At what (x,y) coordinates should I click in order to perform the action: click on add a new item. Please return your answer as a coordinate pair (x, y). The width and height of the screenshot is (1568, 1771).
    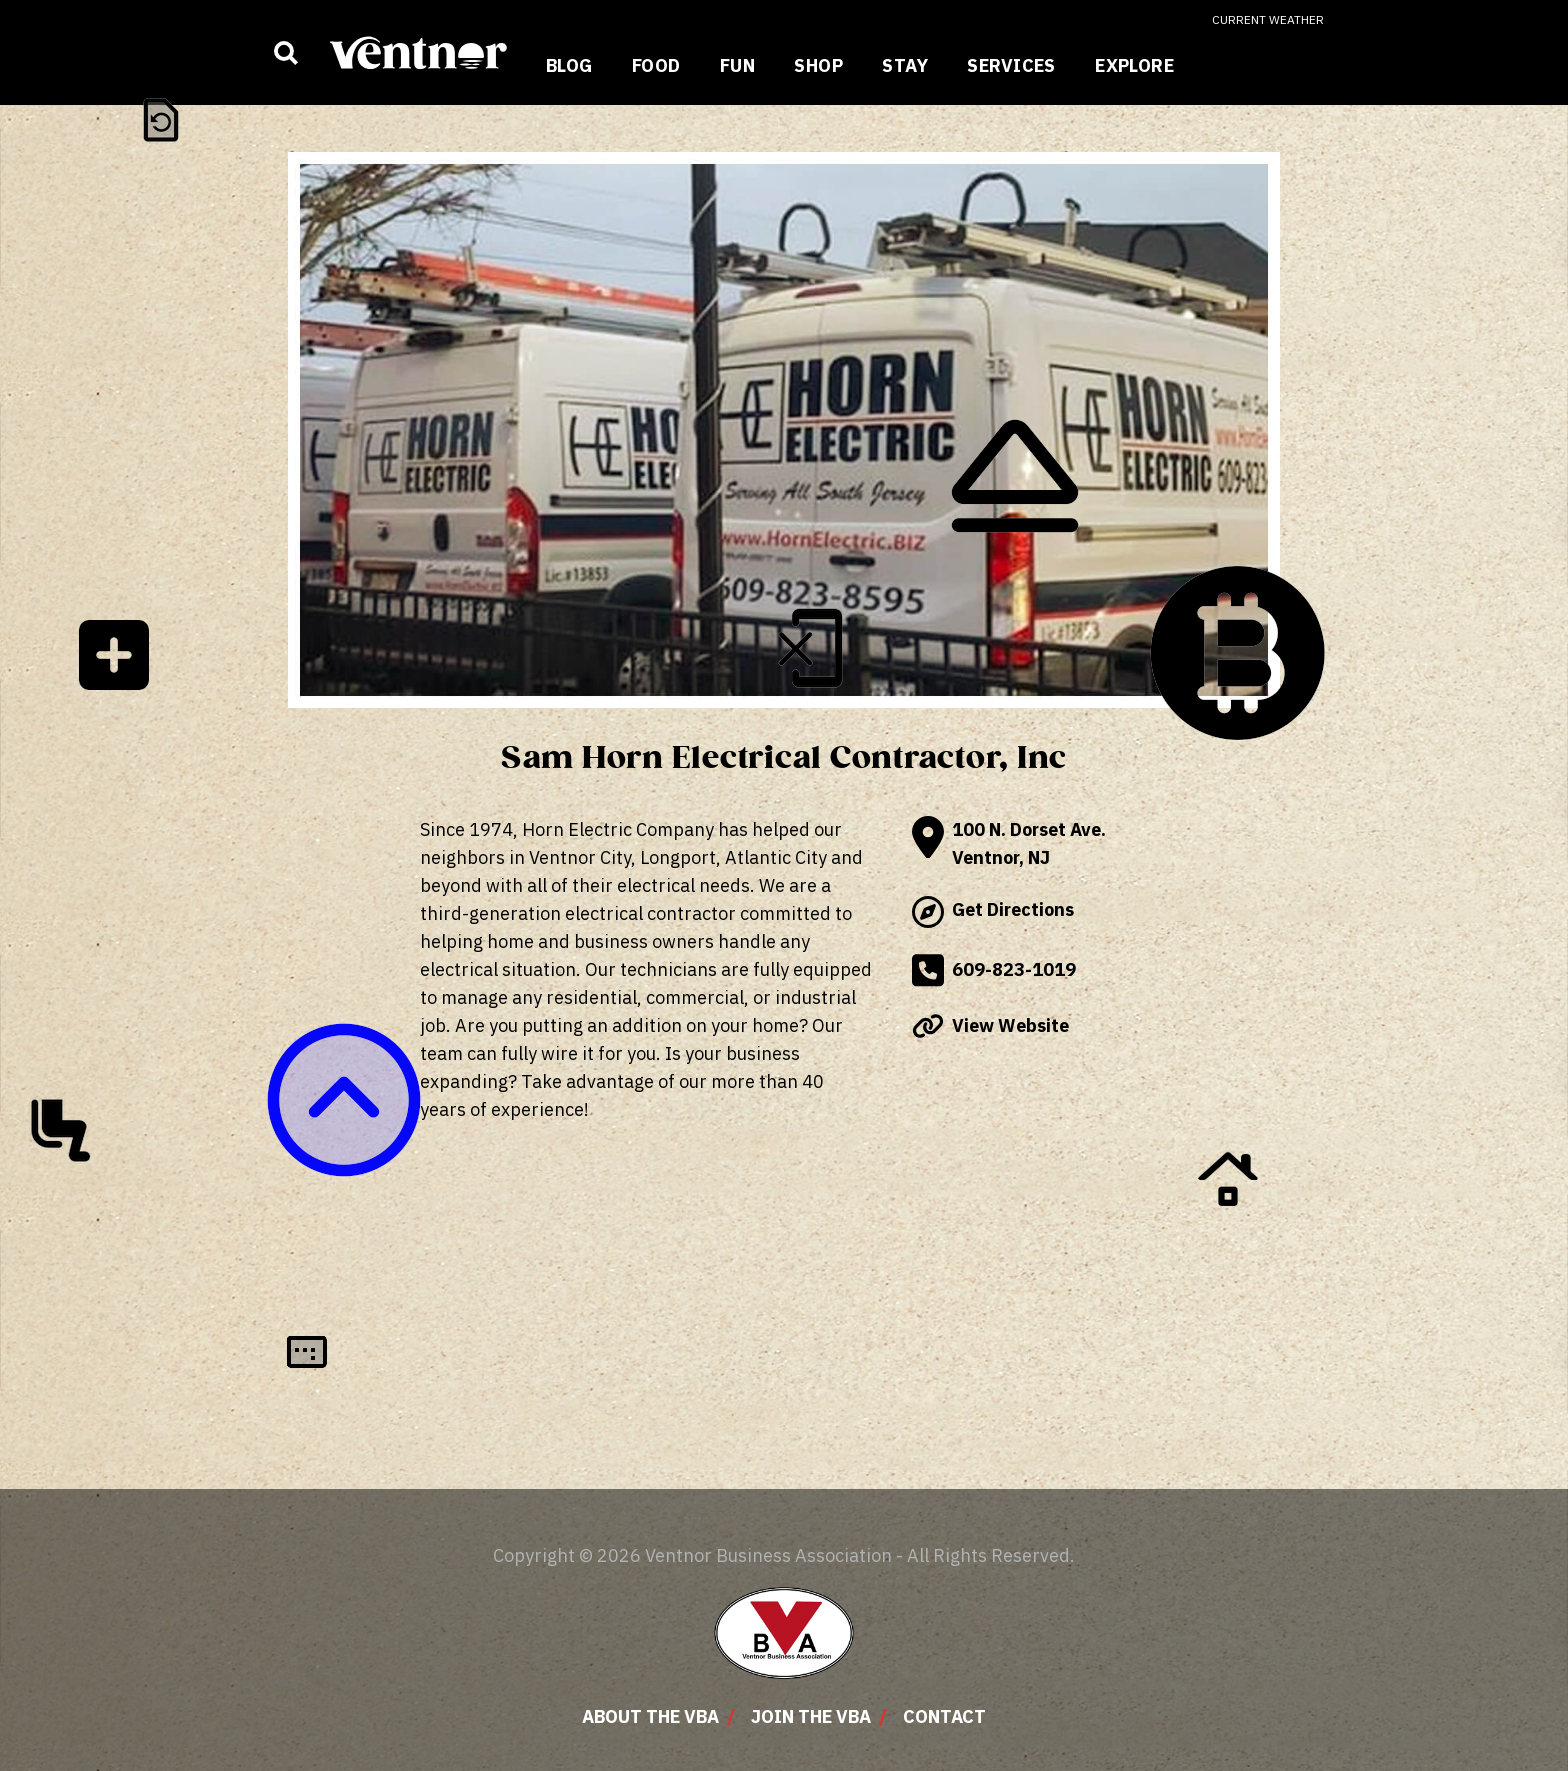
    Looking at the image, I should click on (114, 655).